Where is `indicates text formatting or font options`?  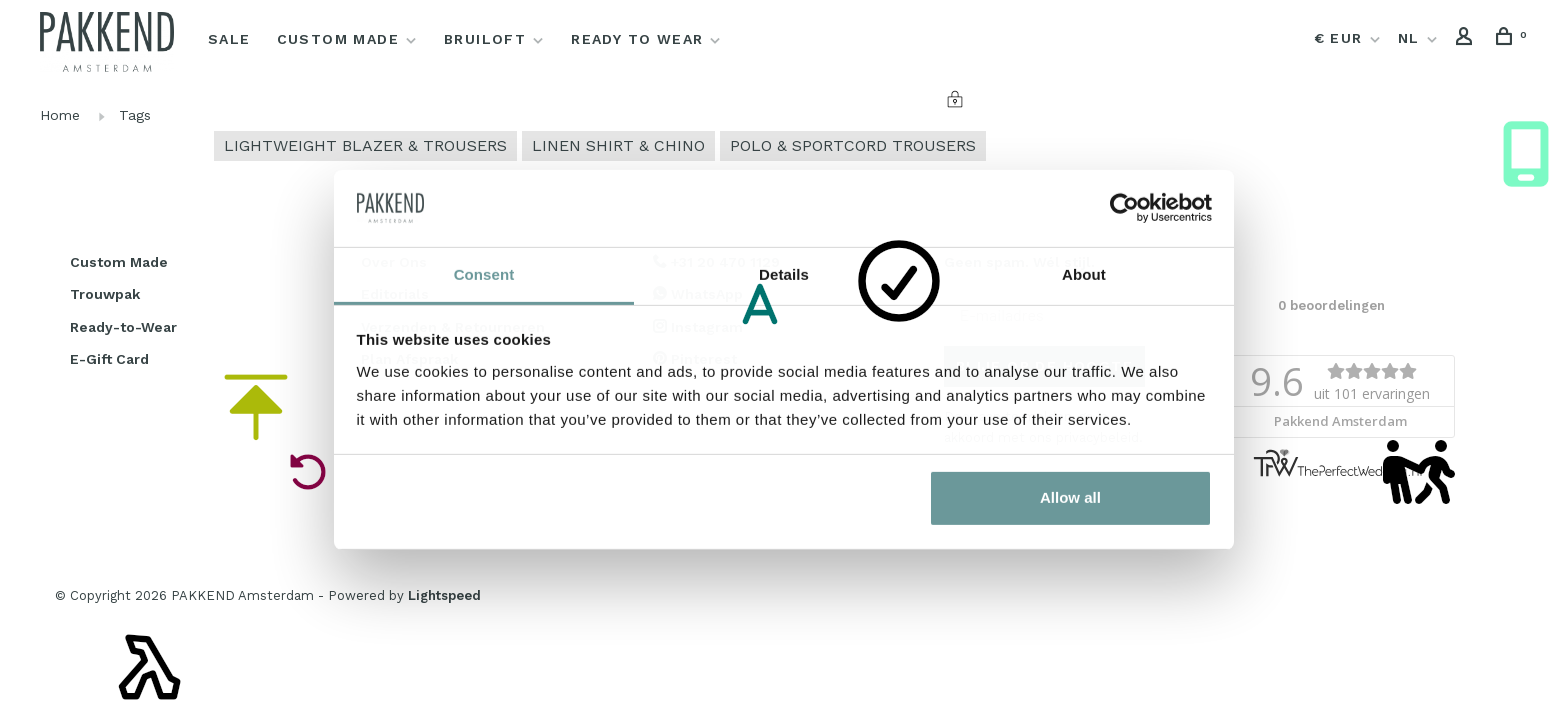 indicates text formatting or font options is located at coordinates (760, 304).